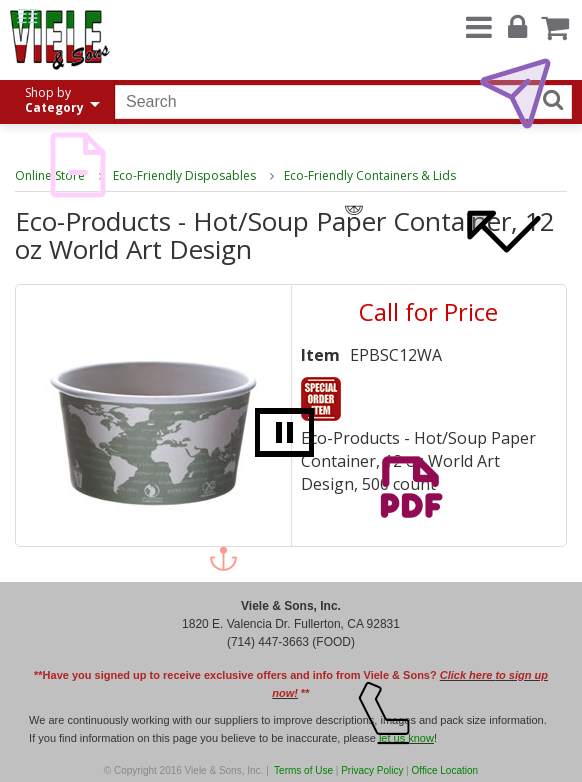 The image size is (582, 782). Describe the element at coordinates (383, 713) in the screenshot. I see `select or reserve a seat` at that location.